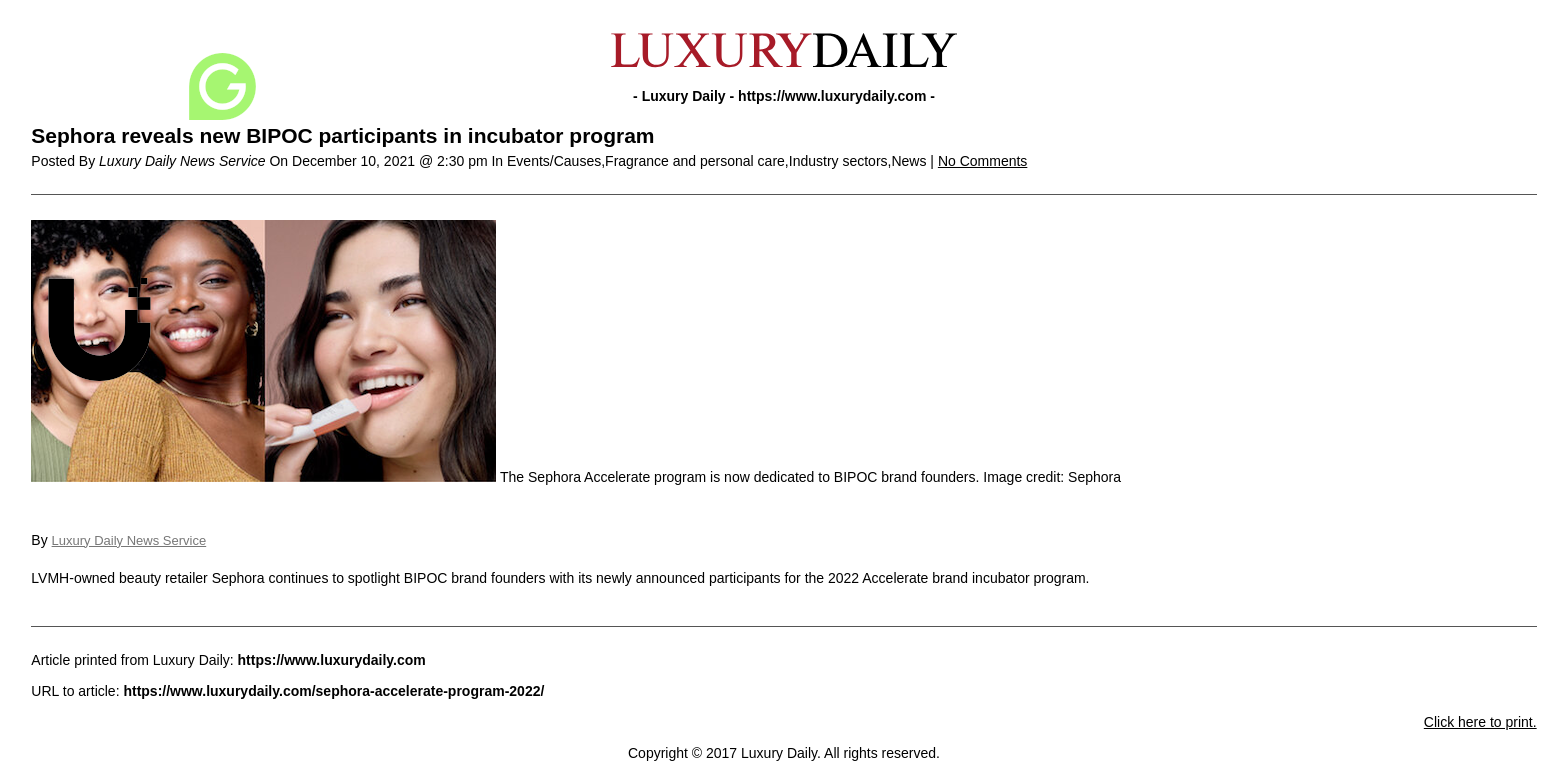  What do you see at coordinates (99, 329) in the screenshot?
I see `ubiquiti networks company logo` at bounding box center [99, 329].